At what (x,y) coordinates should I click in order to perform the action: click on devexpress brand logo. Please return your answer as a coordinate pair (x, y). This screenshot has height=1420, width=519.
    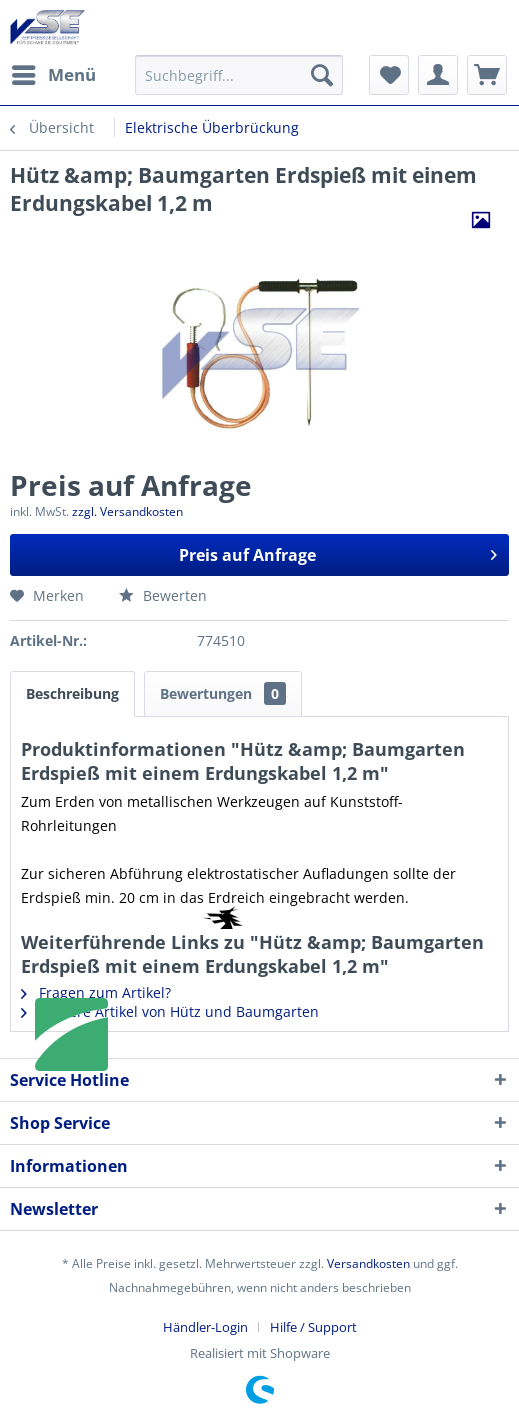
    Looking at the image, I should click on (71, 1034).